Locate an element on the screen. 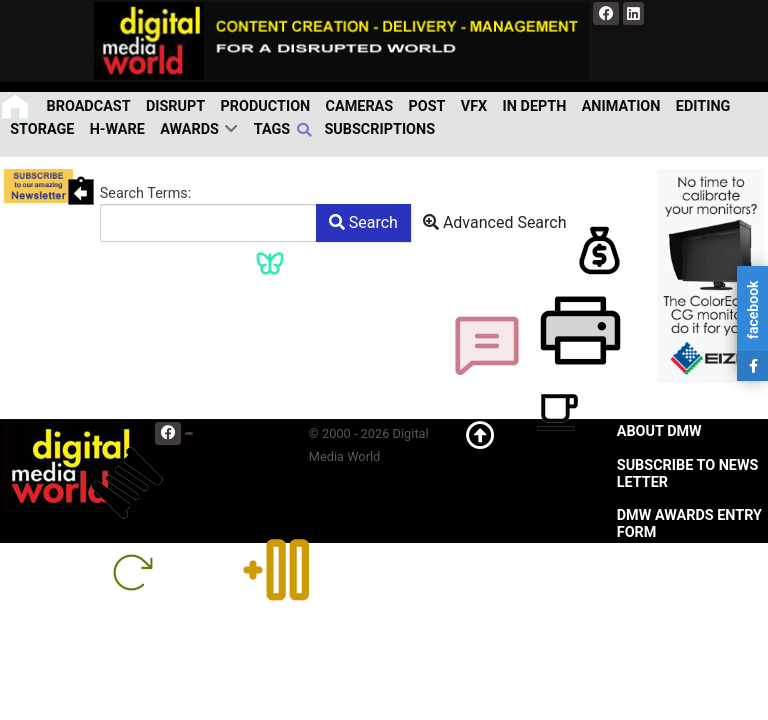 The width and height of the screenshot is (768, 720). open chat or messaging is located at coordinates (487, 341).